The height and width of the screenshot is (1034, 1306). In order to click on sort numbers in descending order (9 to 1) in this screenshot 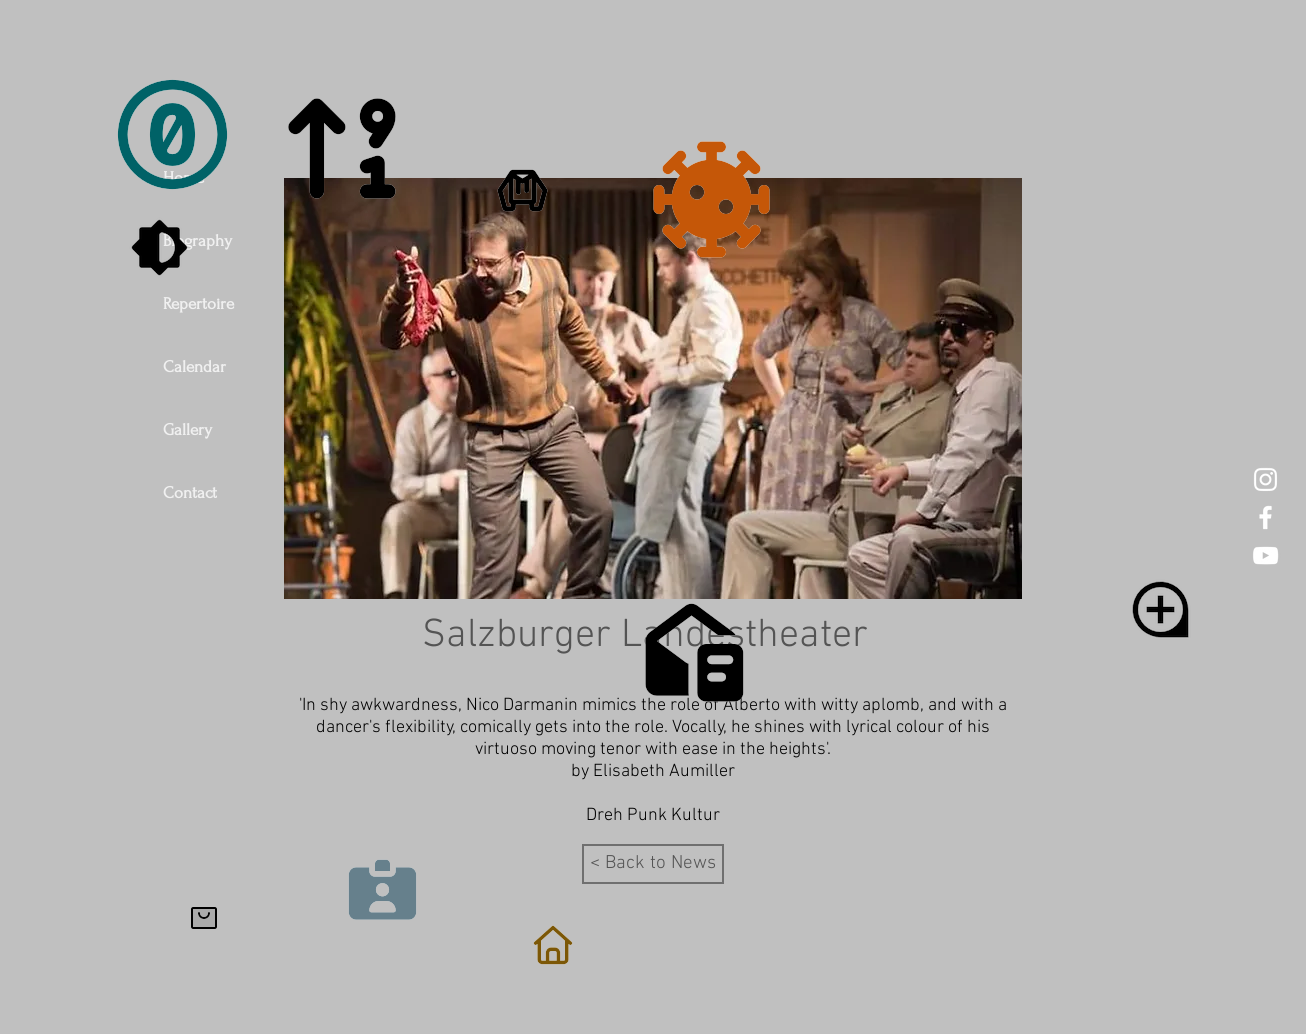, I will do `click(345, 148)`.